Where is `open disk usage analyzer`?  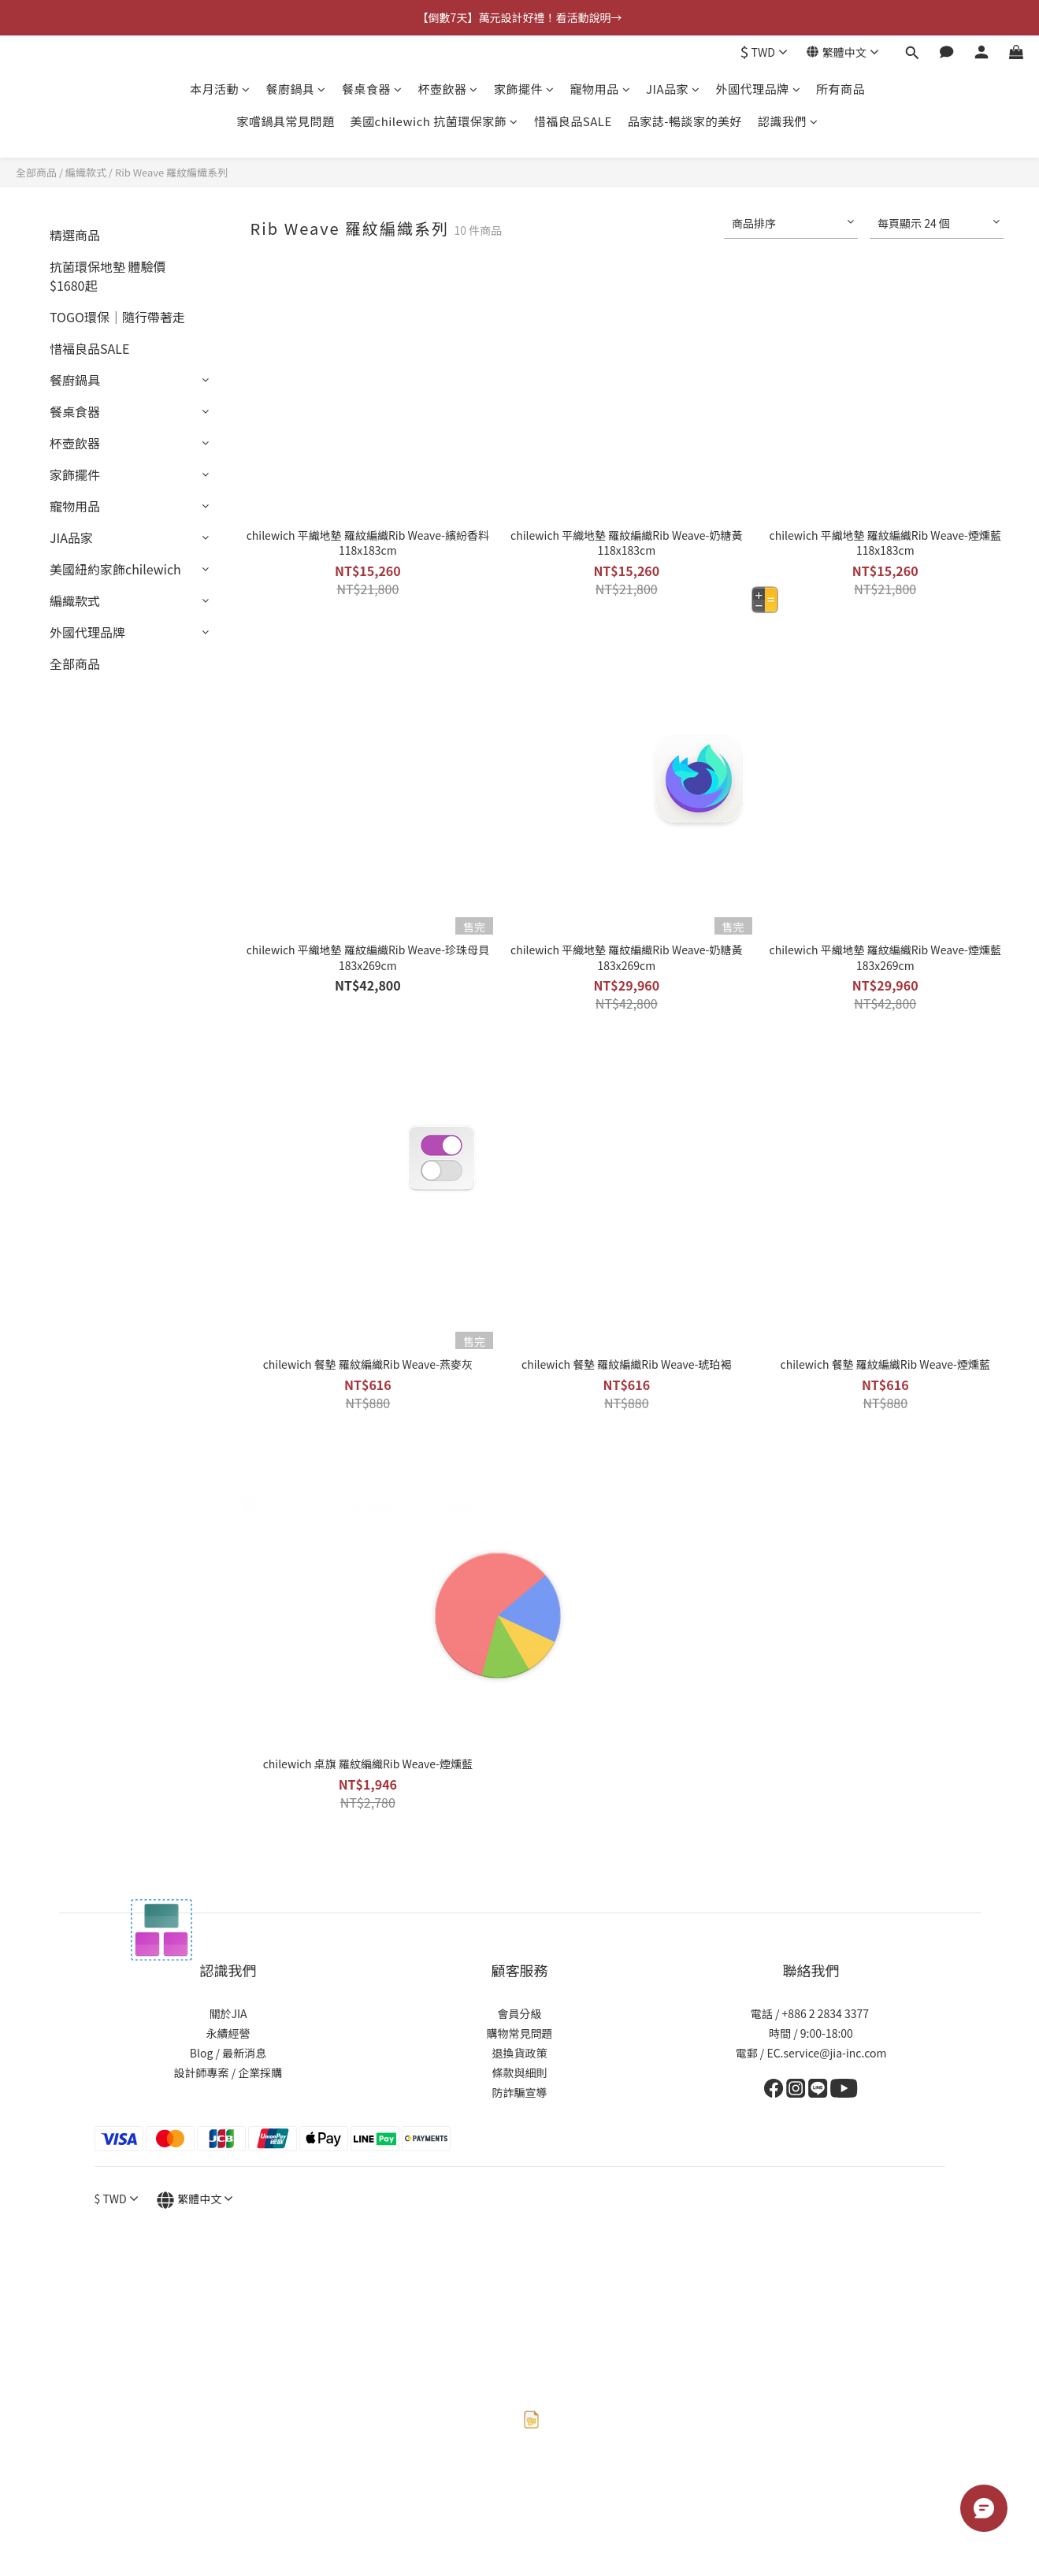
open disk usage analyzer is located at coordinates (498, 1615).